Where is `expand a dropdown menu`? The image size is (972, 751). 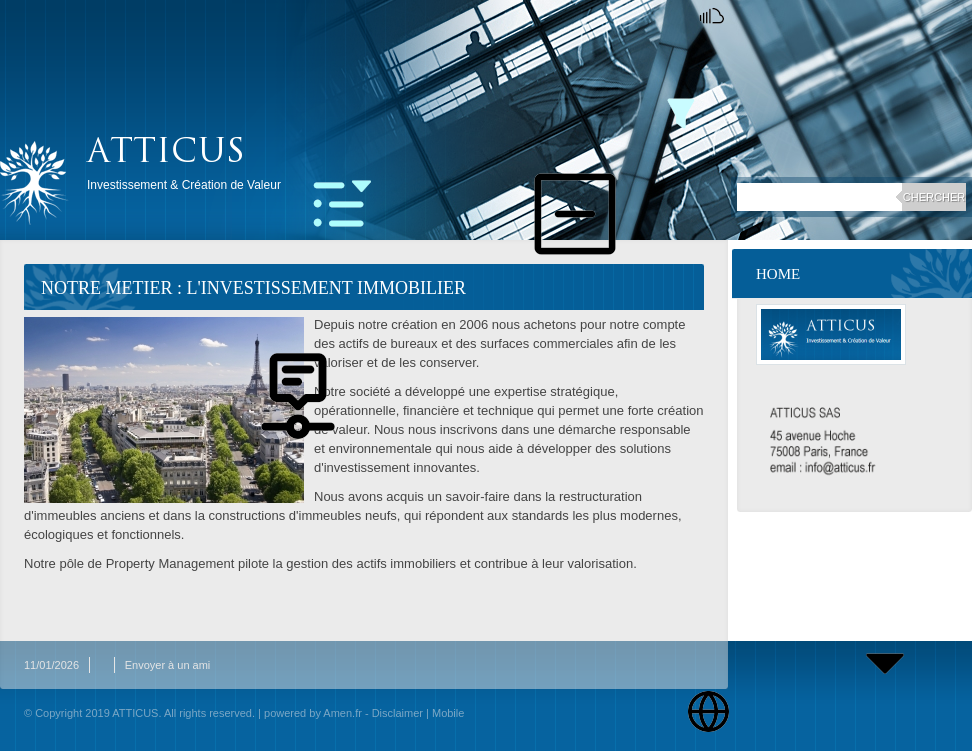
expand a dropdown menu is located at coordinates (885, 664).